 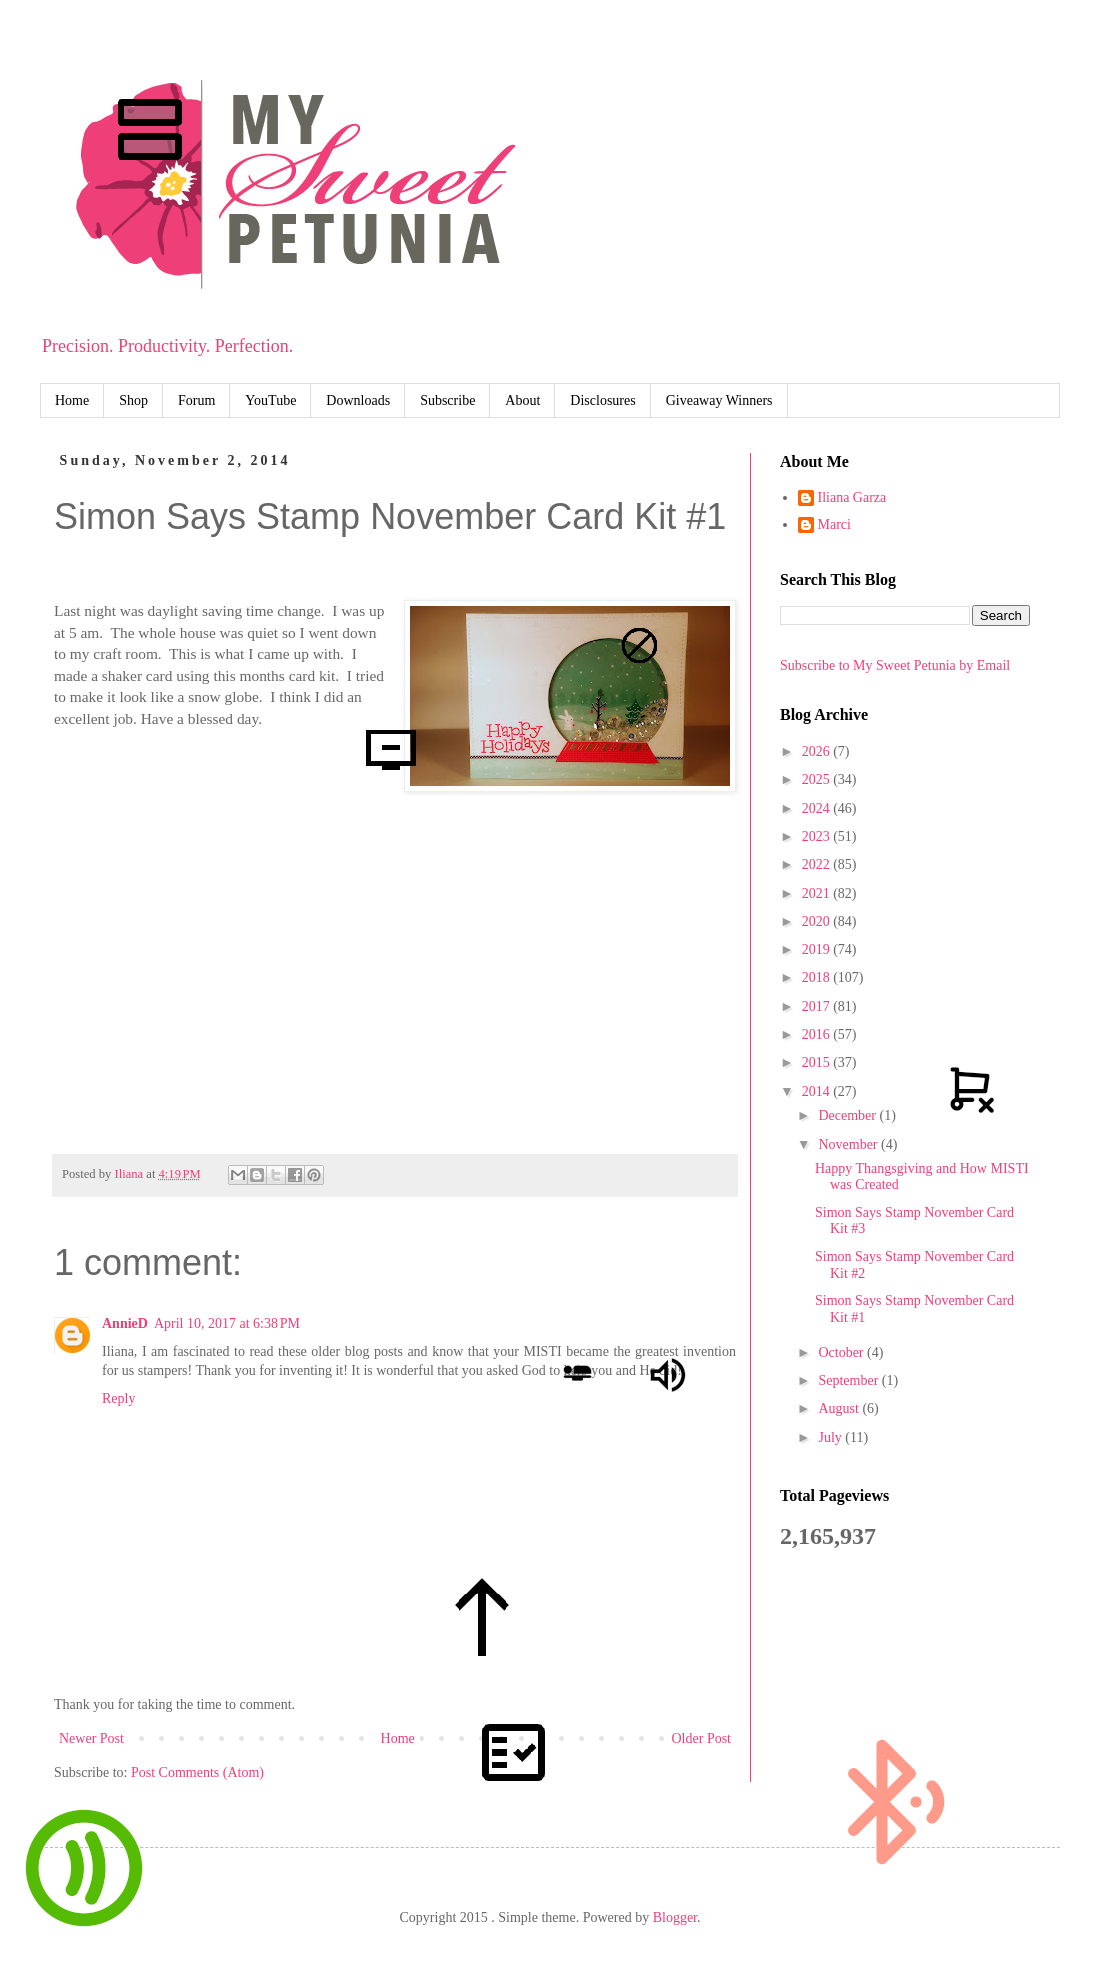 What do you see at coordinates (970, 1089) in the screenshot?
I see `remove item from cart` at bounding box center [970, 1089].